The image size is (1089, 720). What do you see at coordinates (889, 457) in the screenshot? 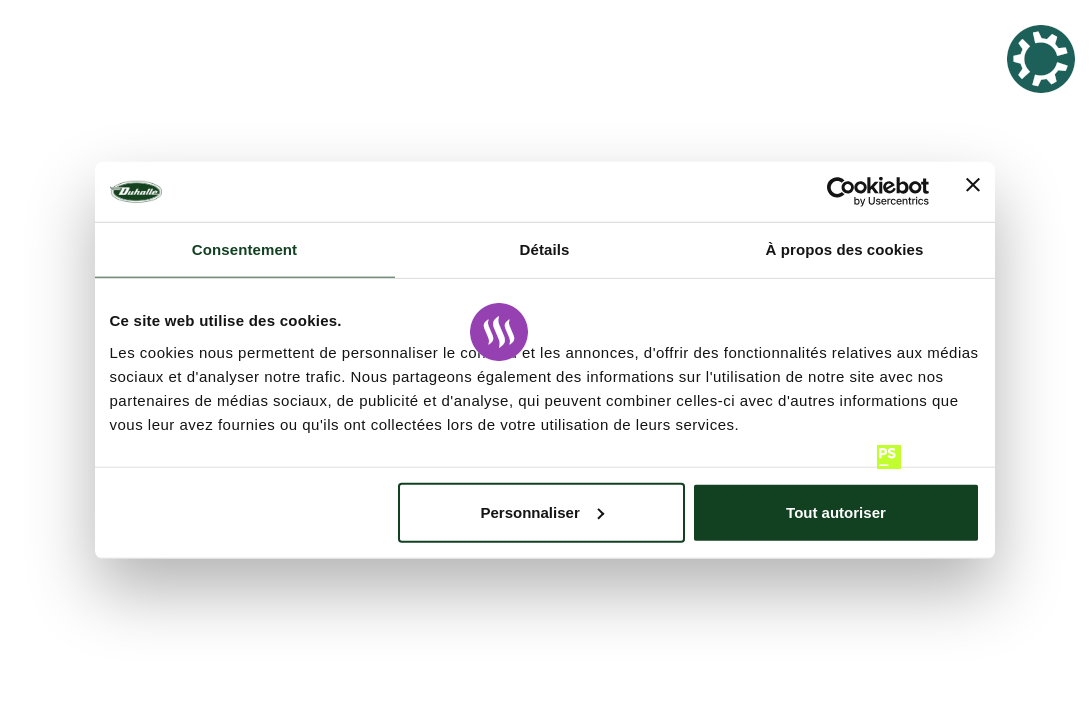
I see `open phpstorm ide` at bounding box center [889, 457].